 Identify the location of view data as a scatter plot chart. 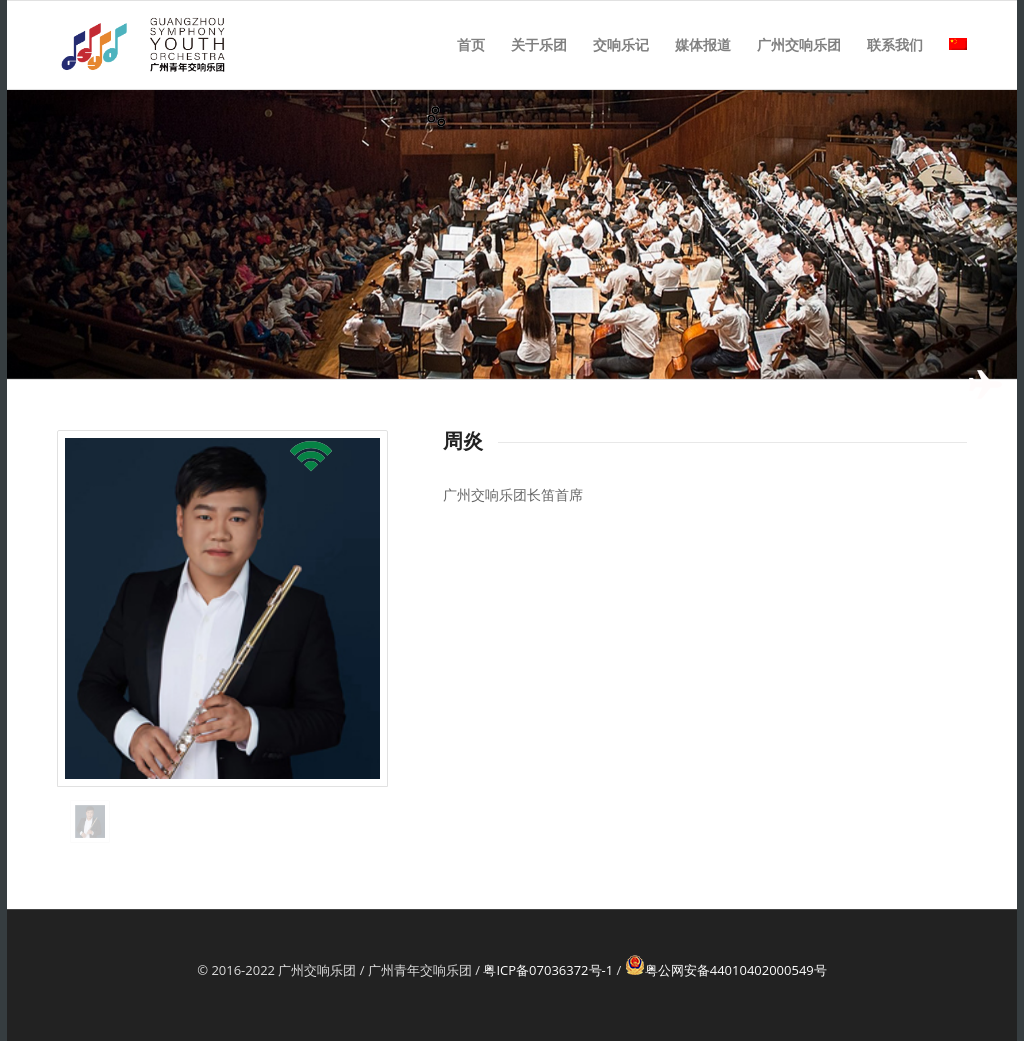
(436, 116).